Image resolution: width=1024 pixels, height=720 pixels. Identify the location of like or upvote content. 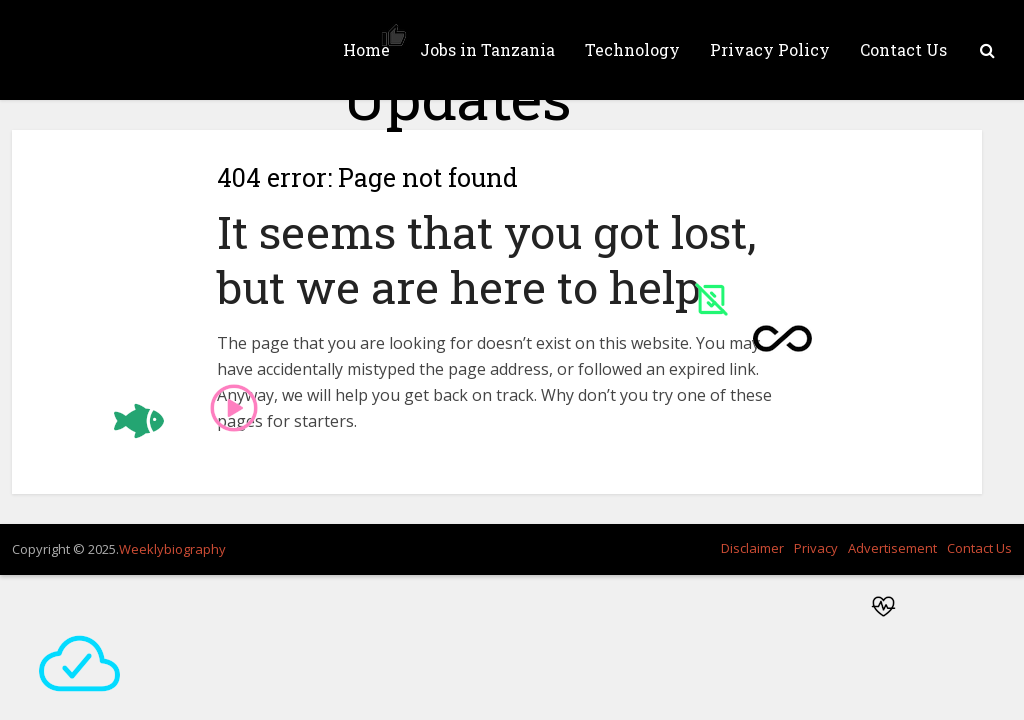
(394, 36).